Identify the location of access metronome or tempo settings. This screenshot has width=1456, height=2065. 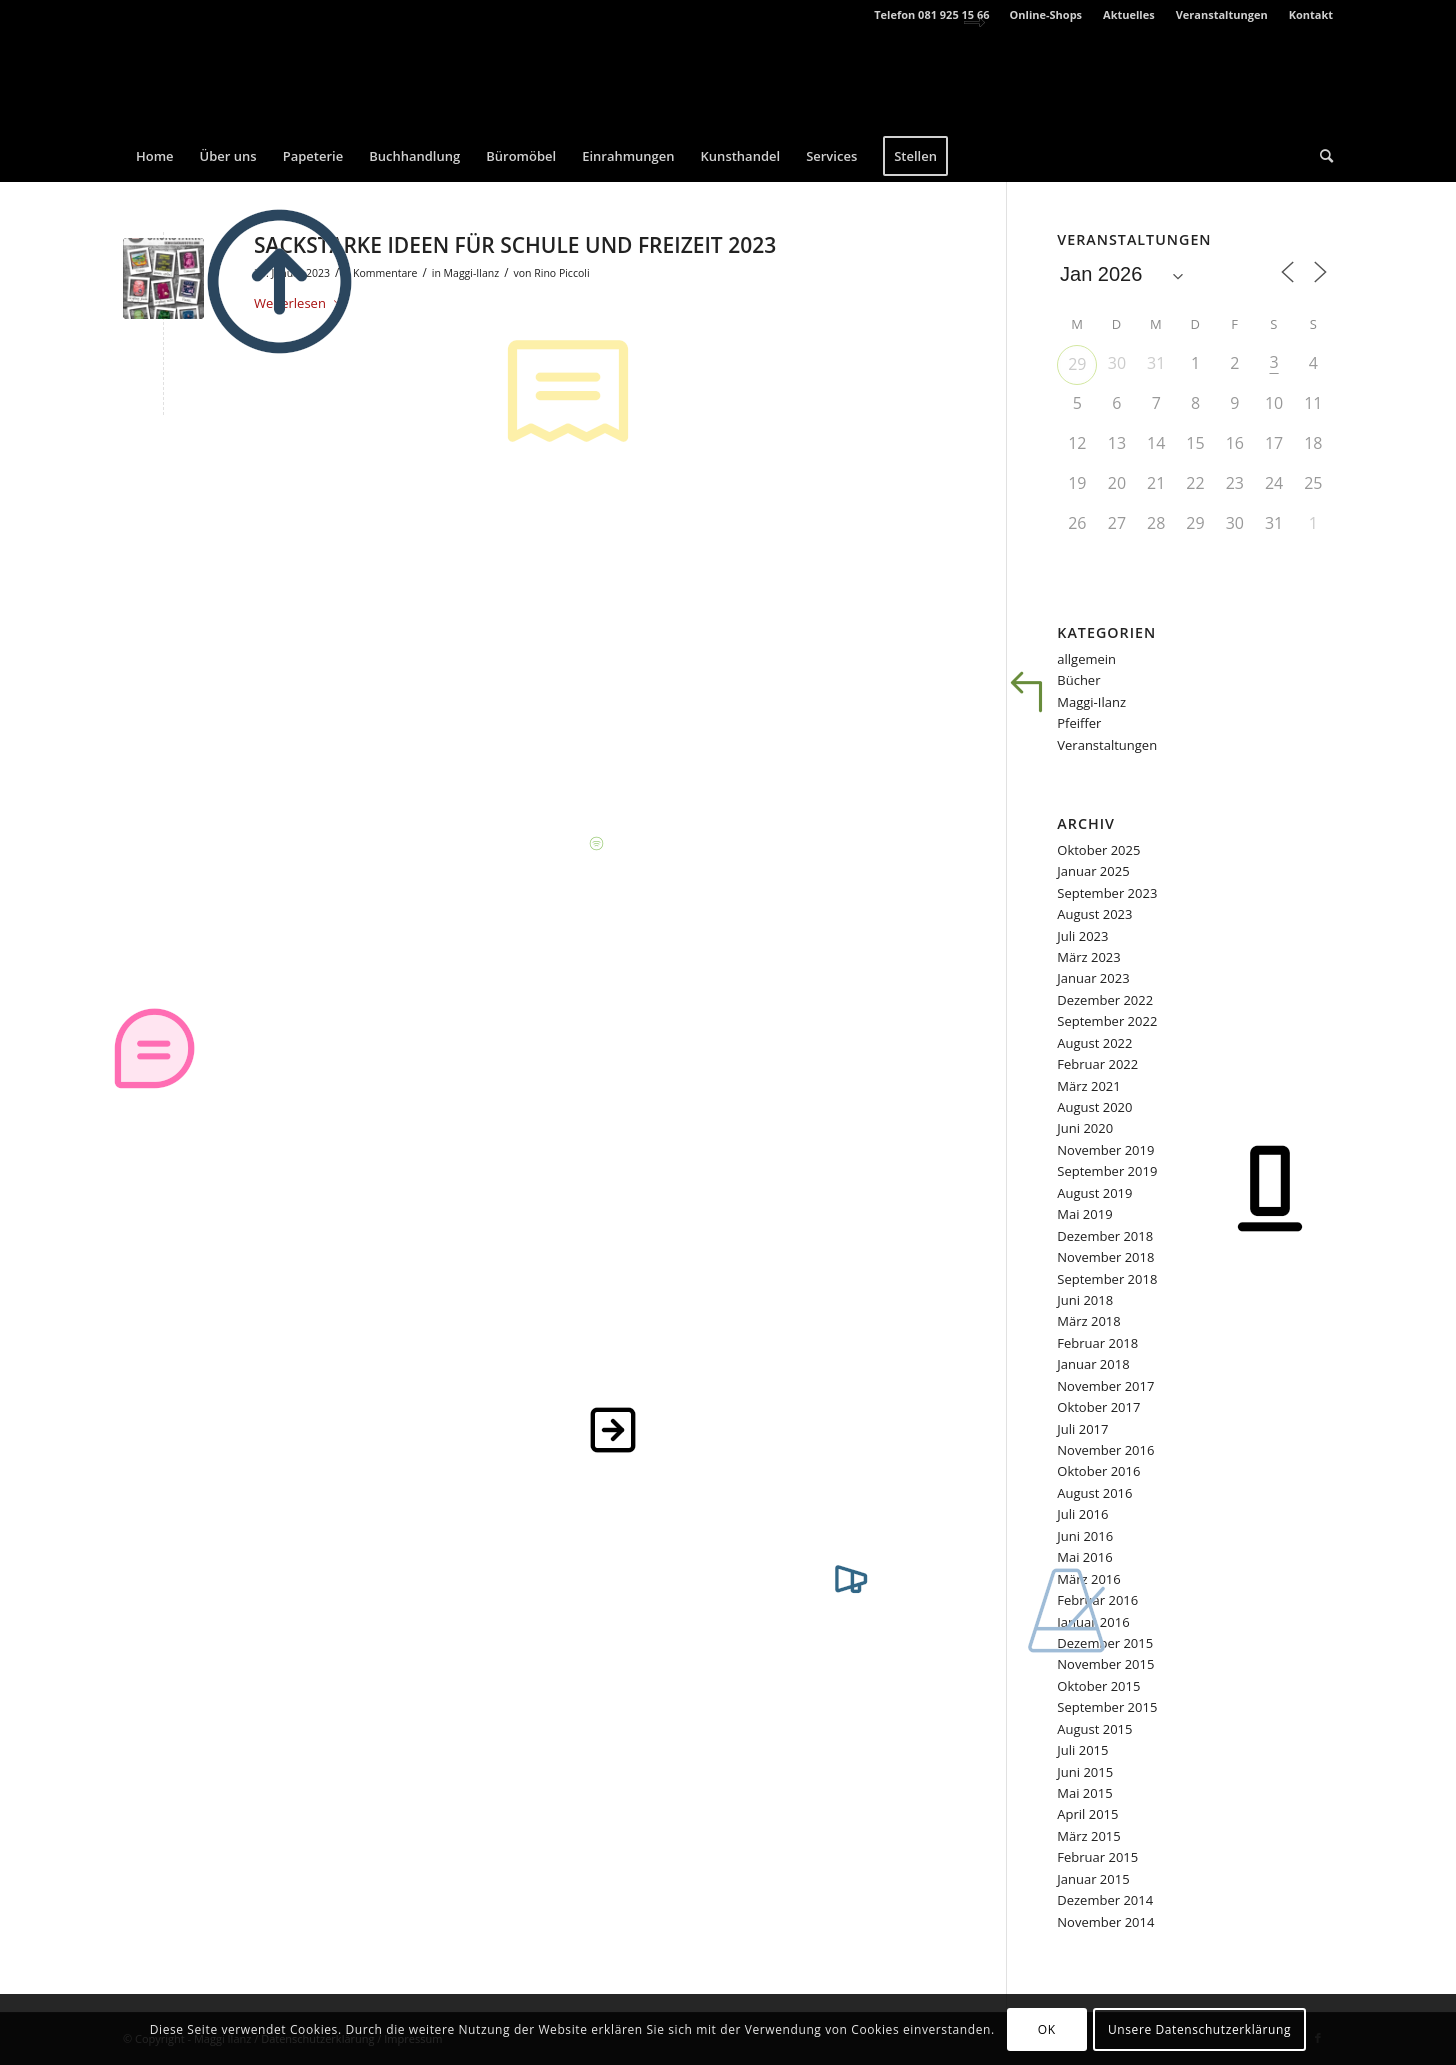
(1066, 1610).